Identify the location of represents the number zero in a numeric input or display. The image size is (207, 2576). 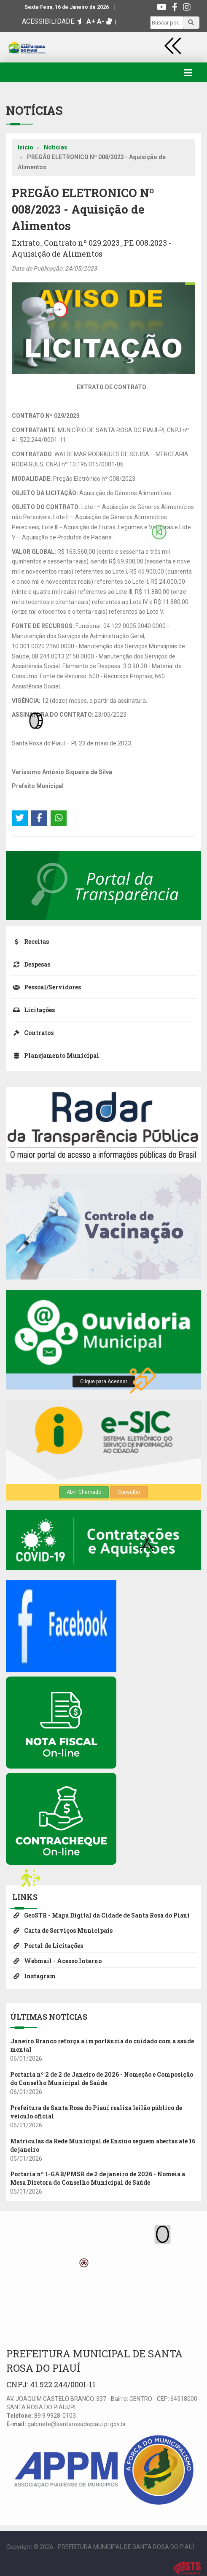
(162, 2234).